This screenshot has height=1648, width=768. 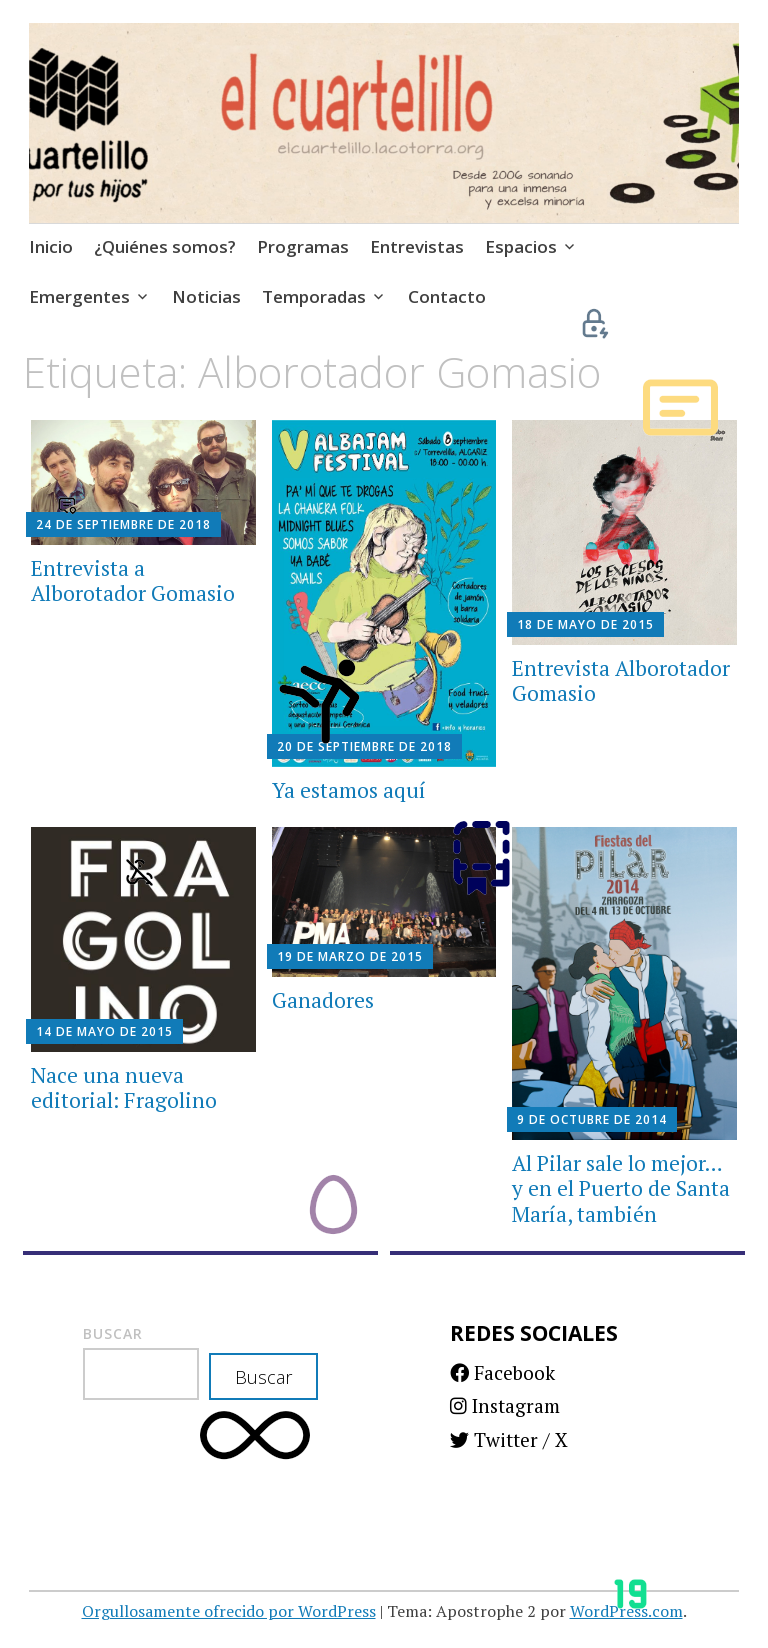 I want to click on pin a message to a specific location, so click(x=67, y=505).